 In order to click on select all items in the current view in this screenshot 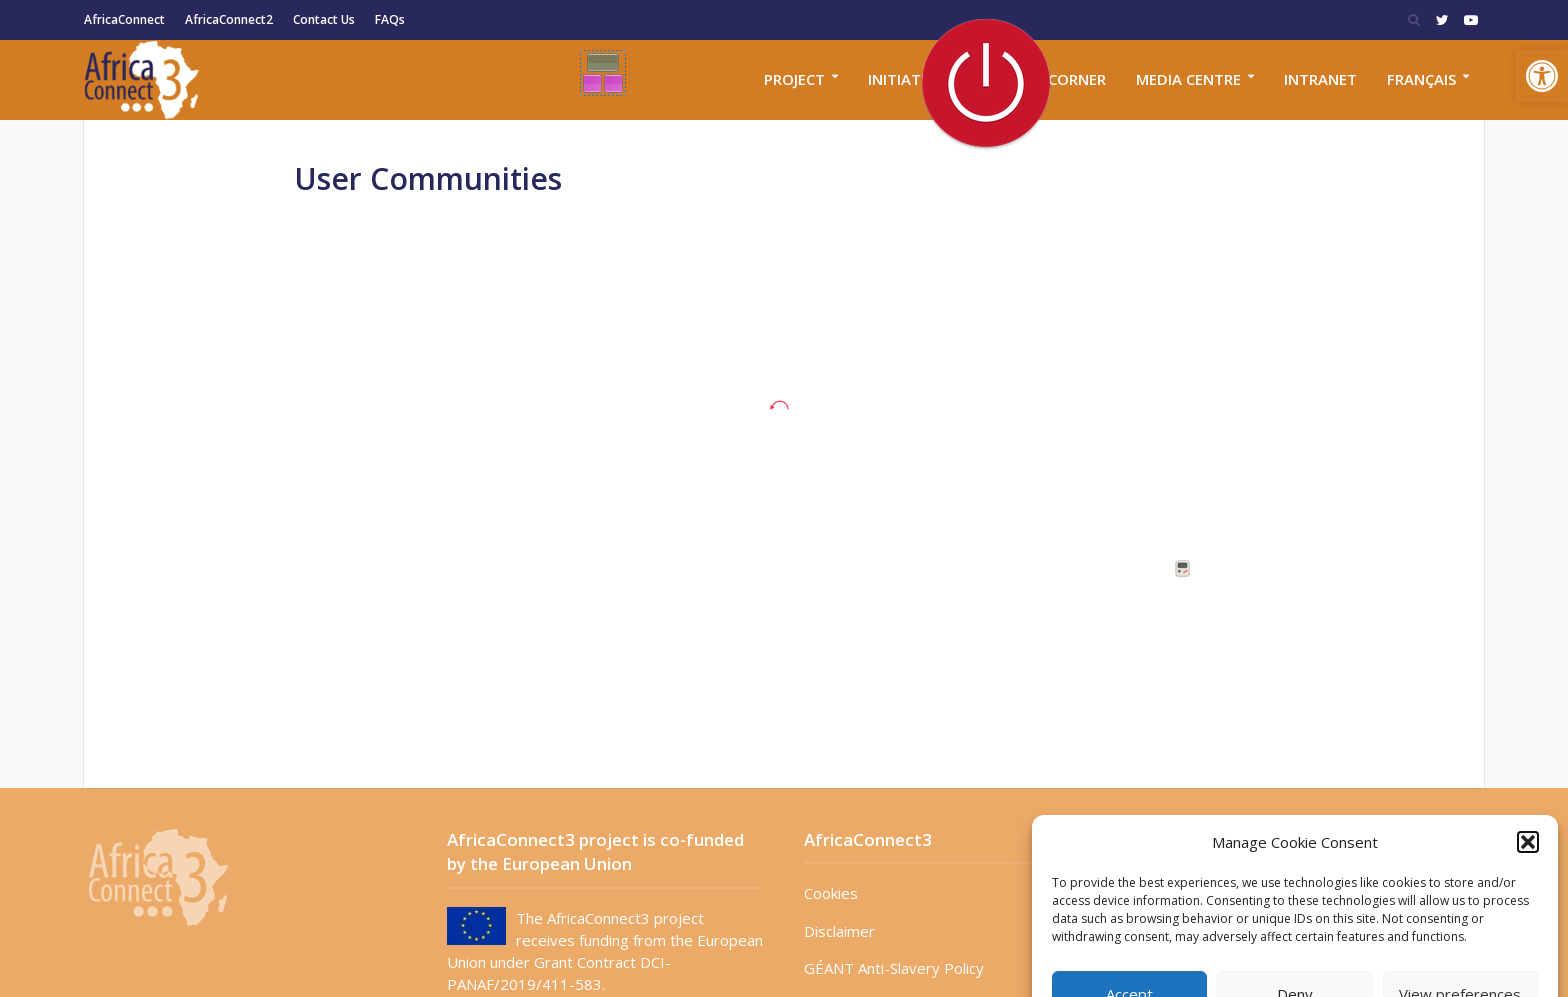, I will do `click(603, 73)`.